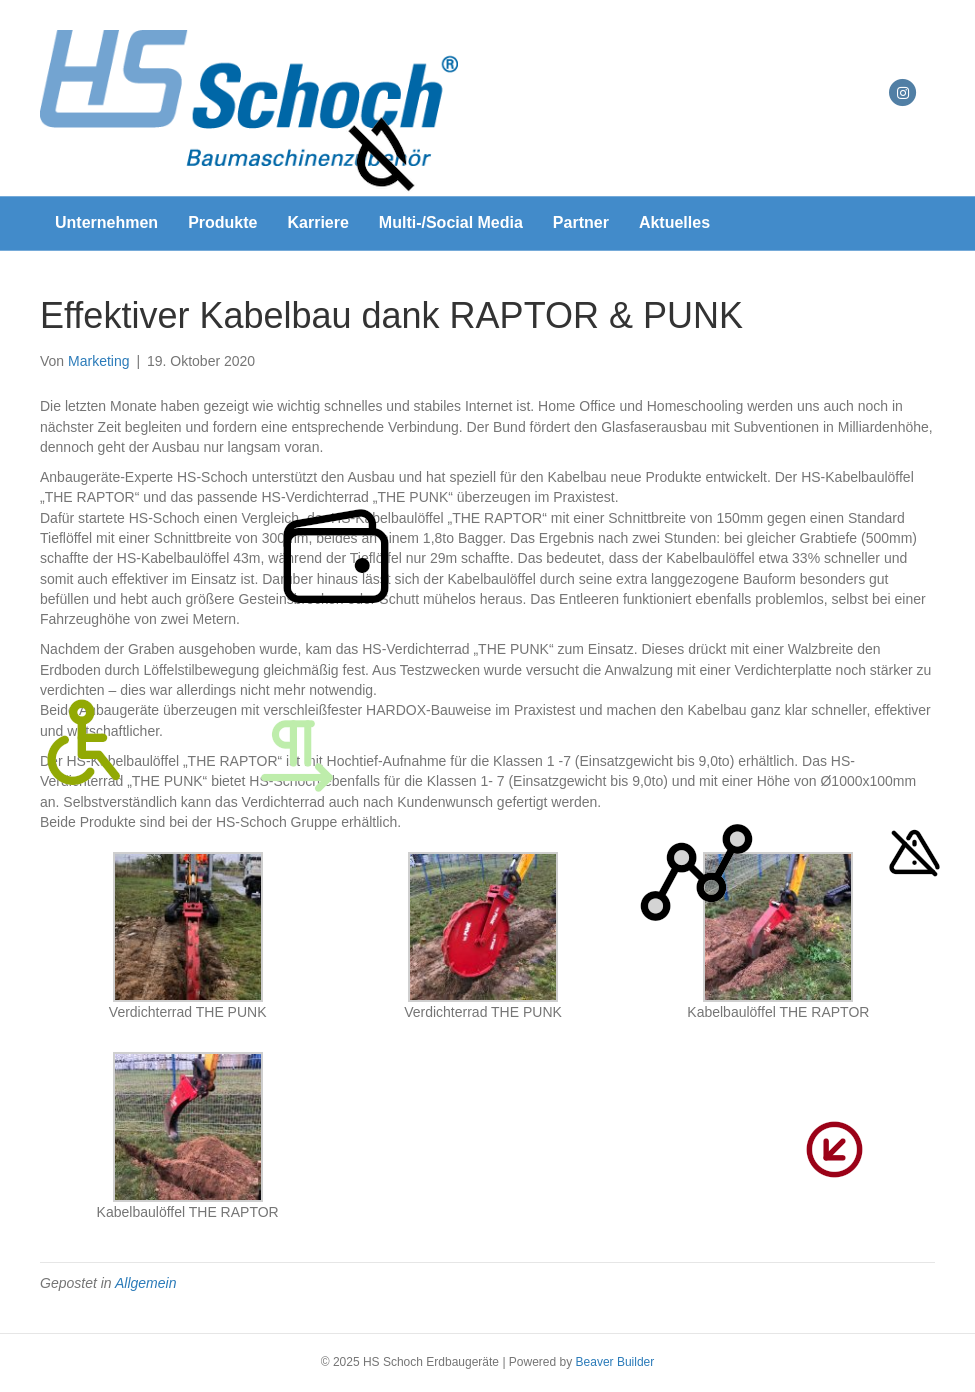 The width and height of the screenshot is (975, 1392). Describe the element at coordinates (336, 558) in the screenshot. I see `access your wallet or payment methods` at that location.